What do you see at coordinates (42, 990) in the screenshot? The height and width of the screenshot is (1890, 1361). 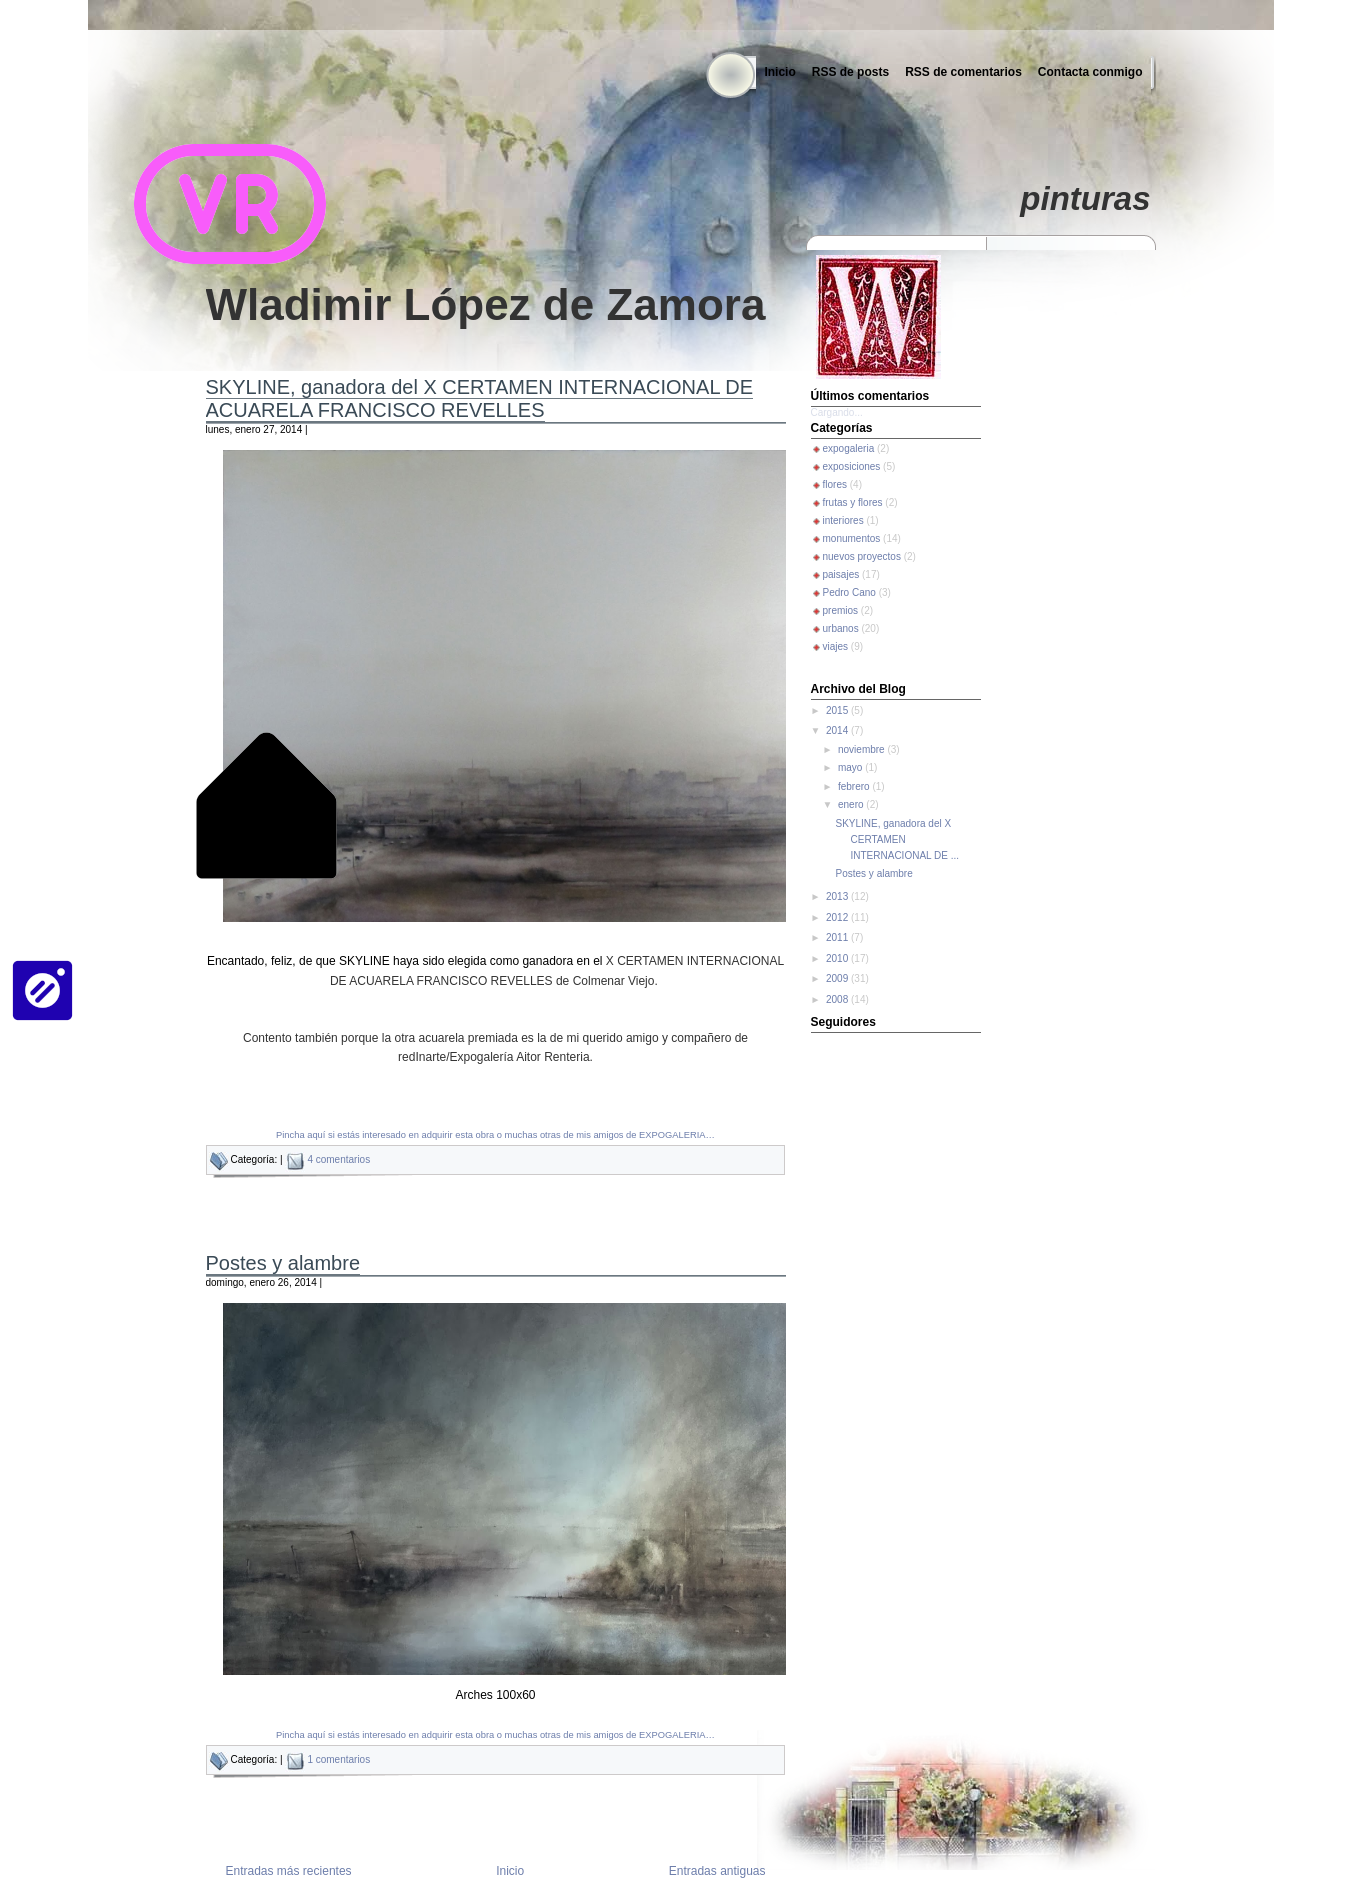 I see `access laundry or washing machine controls` at bounding box center [42, 990].